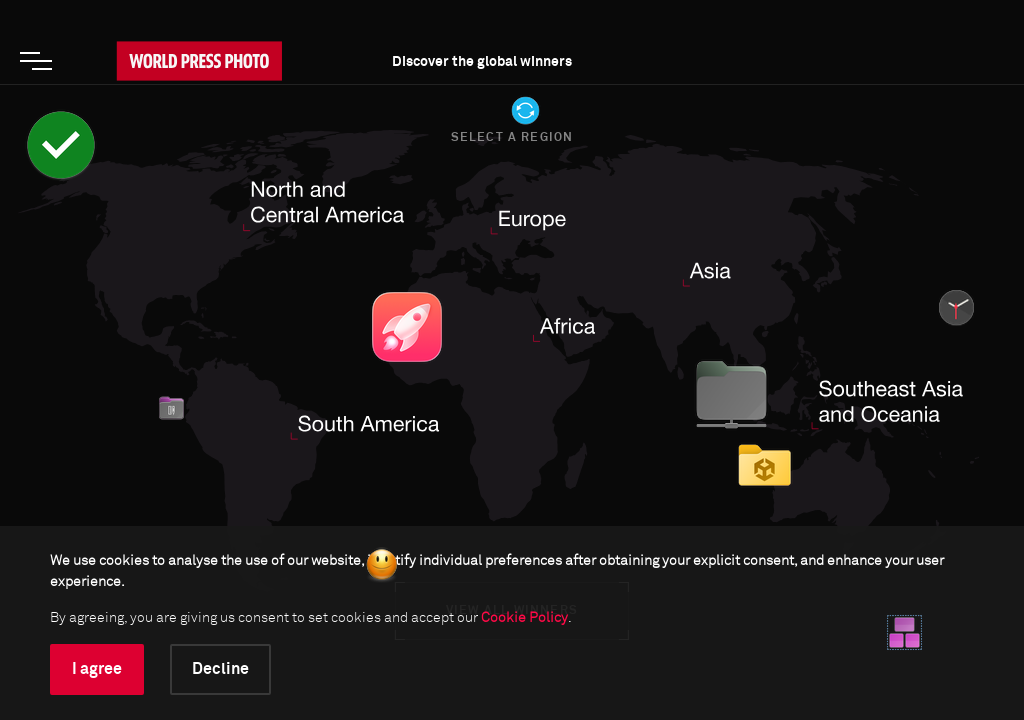 This screenshot has height=720, width=1024. I want to click on indicates an urgent or time-sensitive notification, so click(956, 307).